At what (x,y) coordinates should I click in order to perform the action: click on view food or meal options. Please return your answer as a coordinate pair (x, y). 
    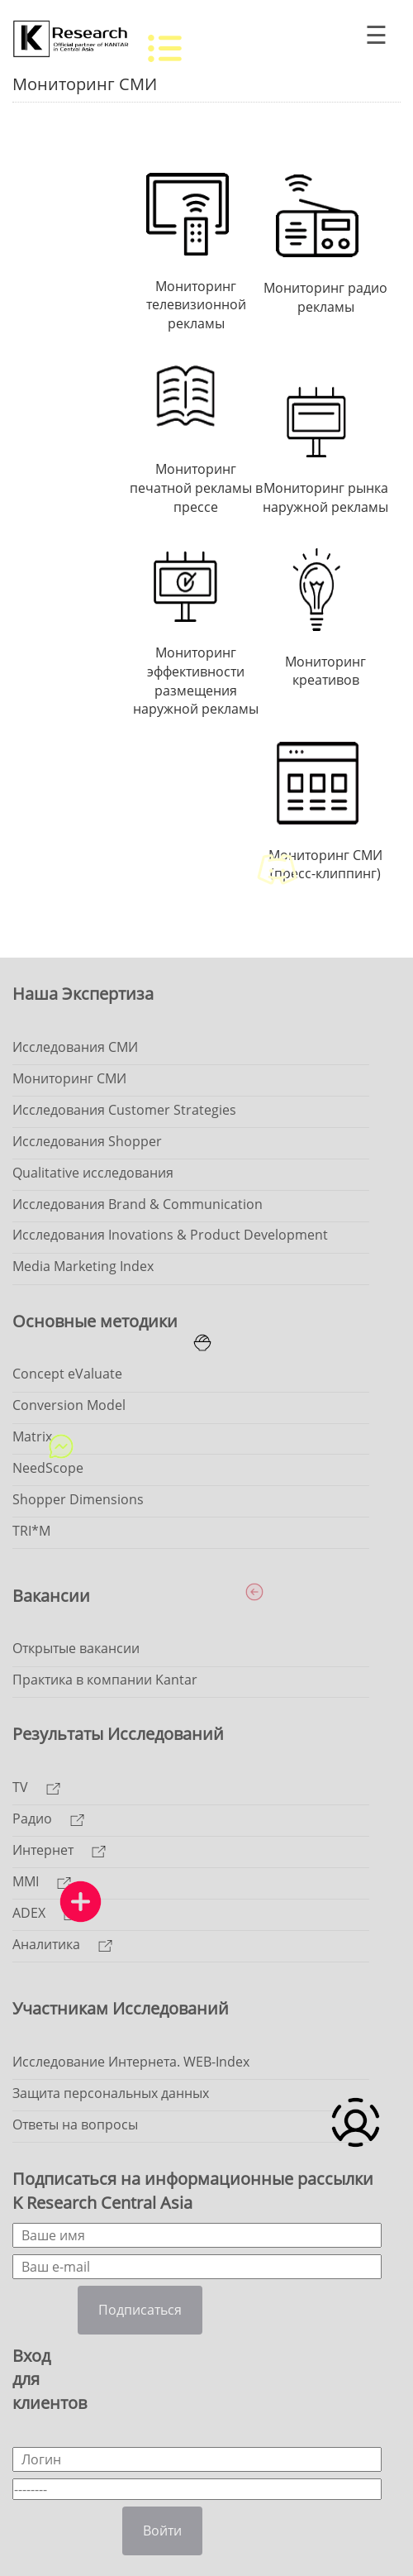
    Looking at the image, I should click on (202, 1343).